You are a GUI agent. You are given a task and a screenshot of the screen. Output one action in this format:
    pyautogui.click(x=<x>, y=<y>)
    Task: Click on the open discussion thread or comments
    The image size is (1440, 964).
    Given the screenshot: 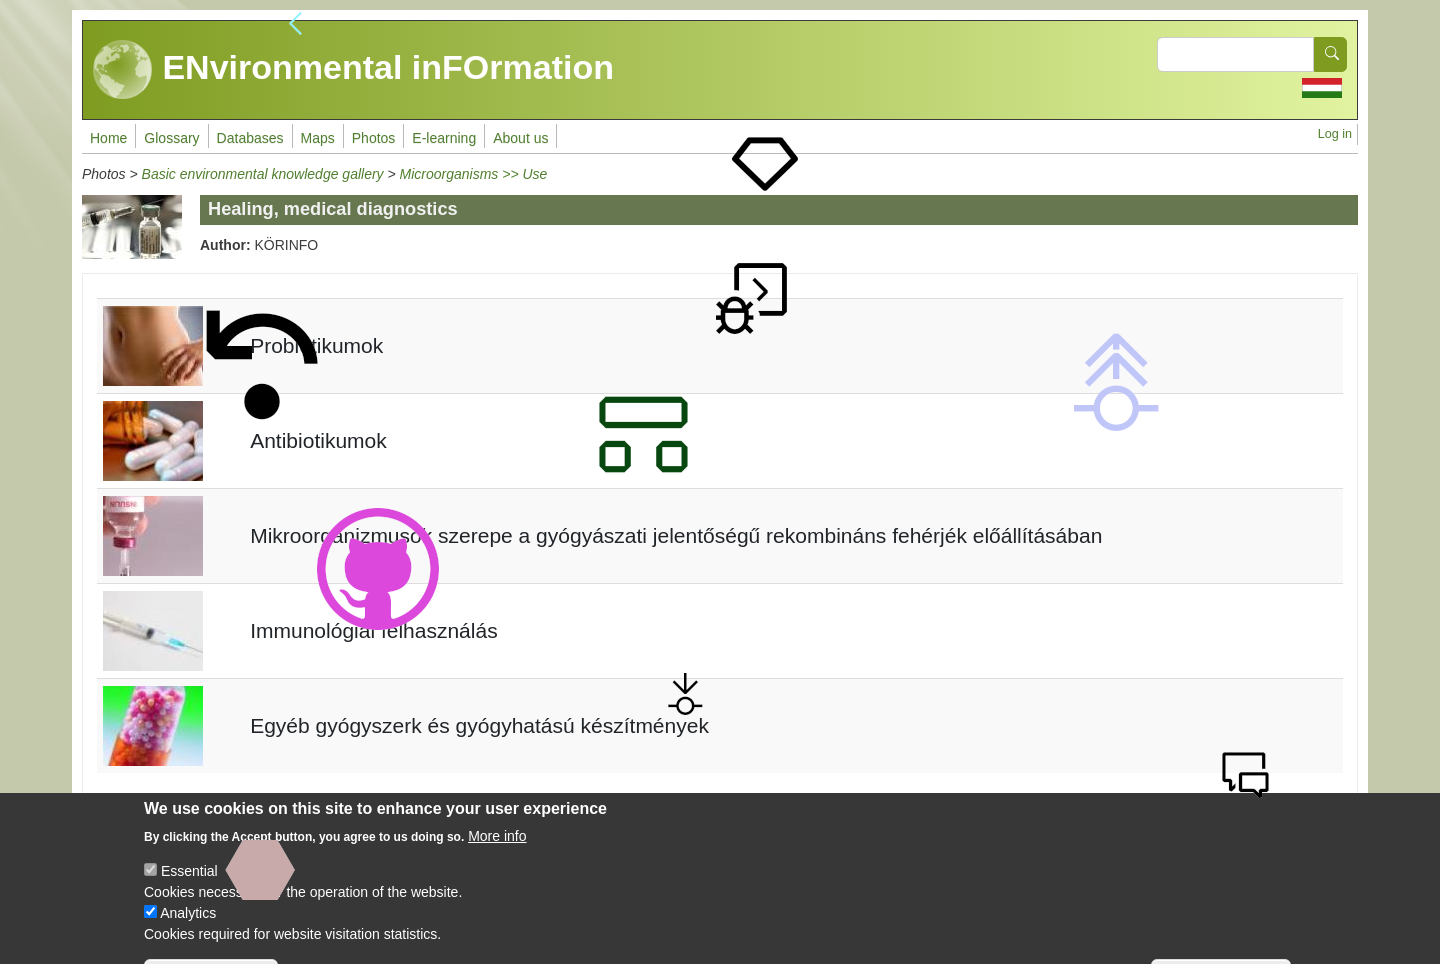 What is the action you would take?
    pyautogui.click(x=1245, y=775)
    